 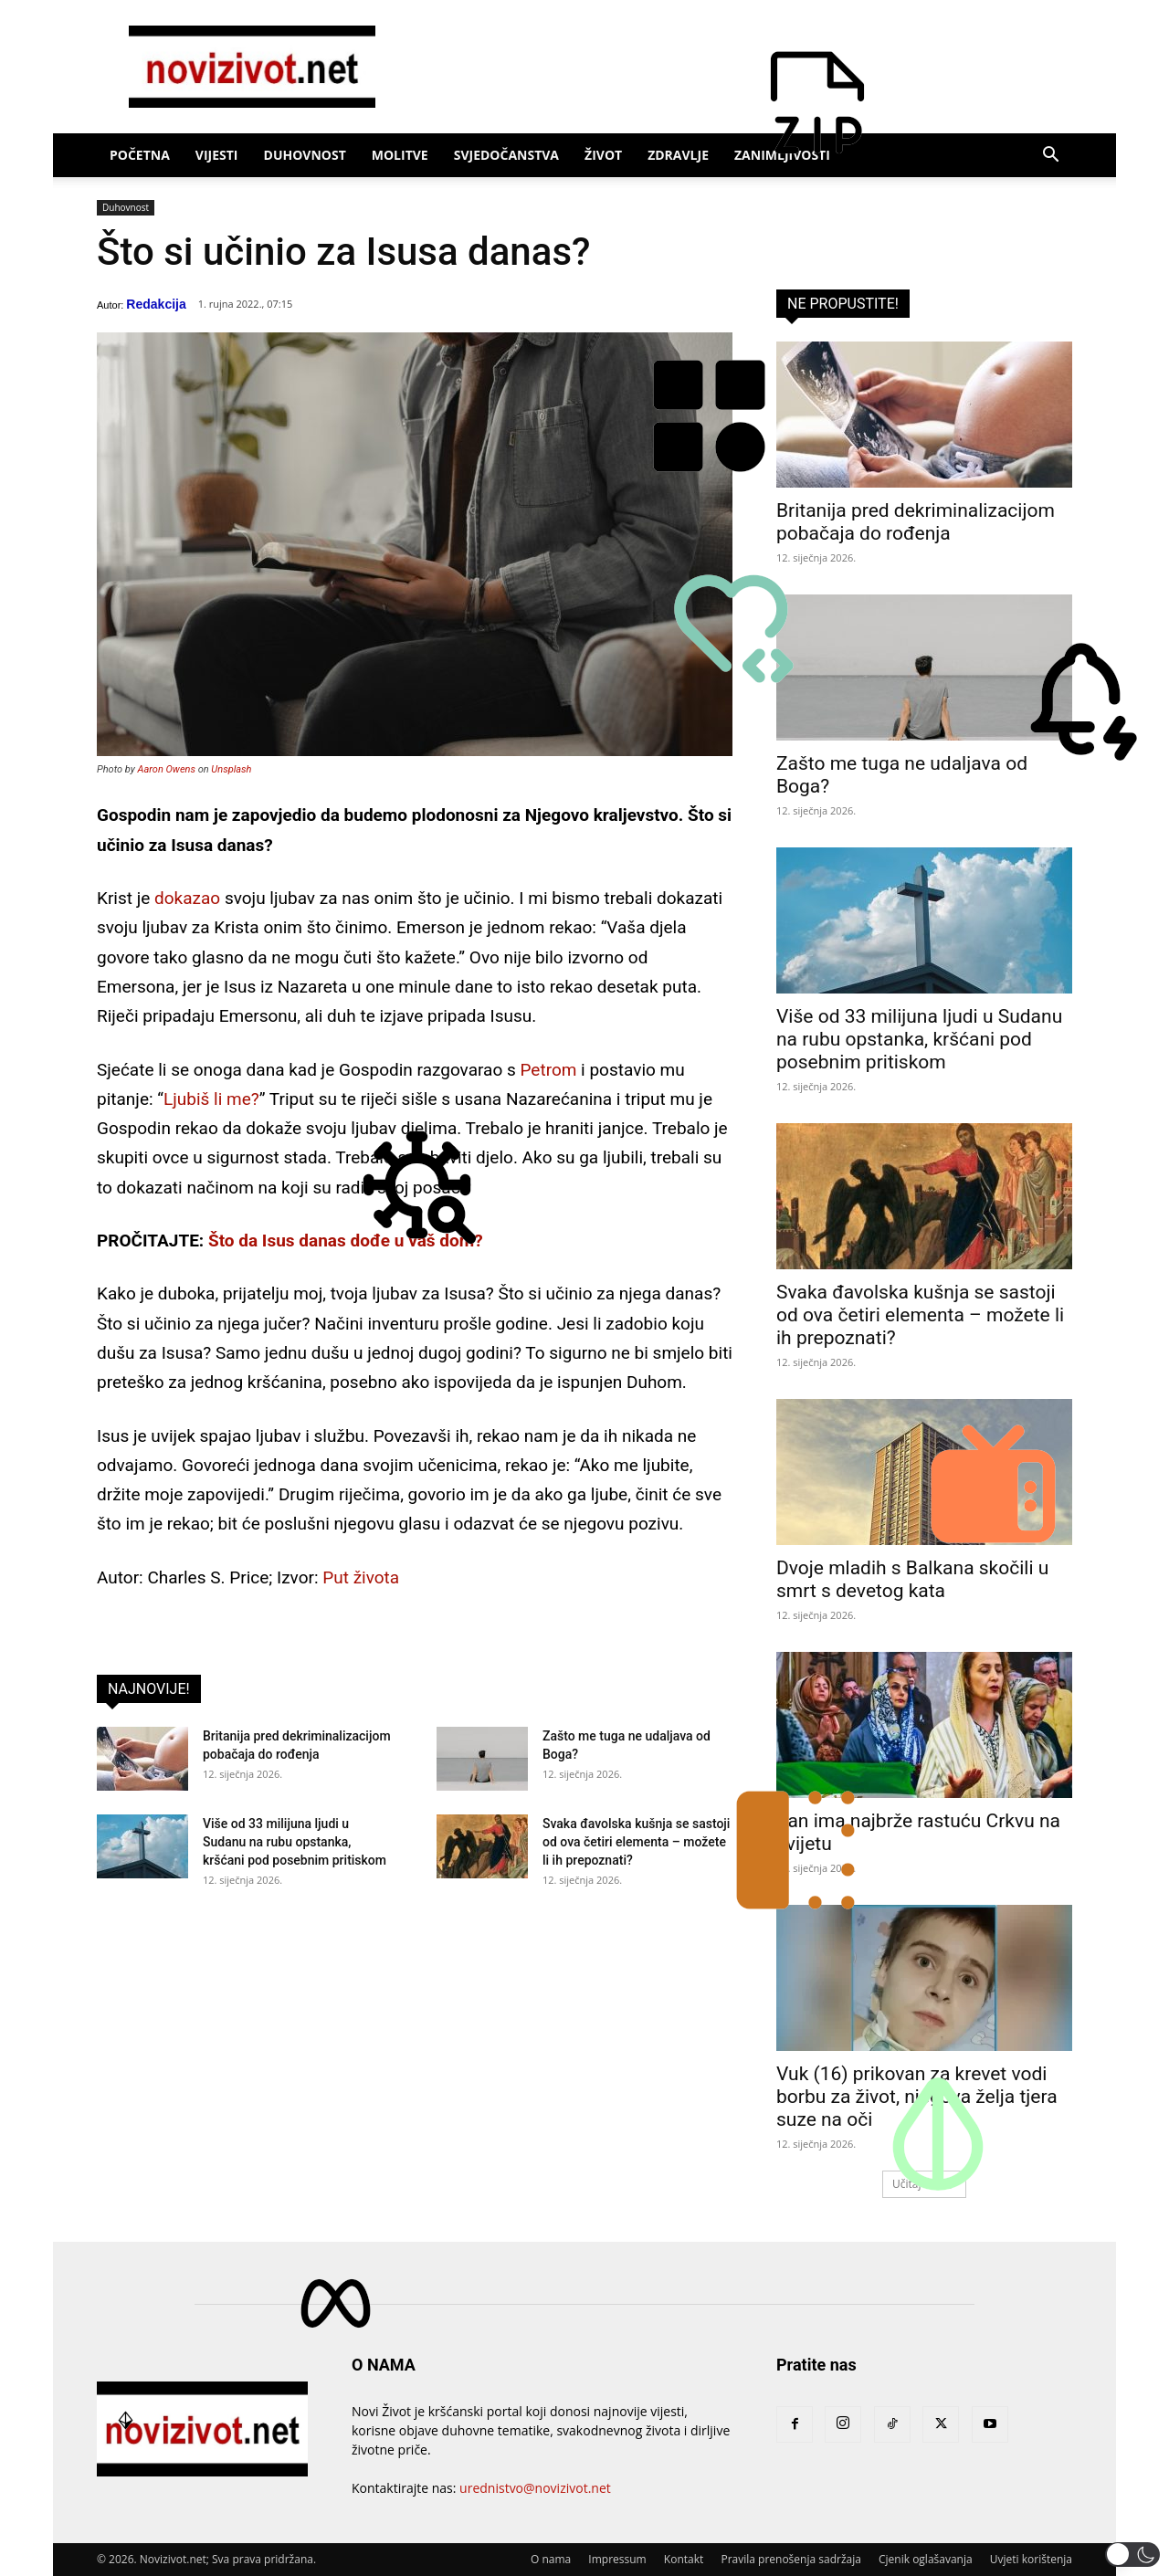 I want to click on compressed file or archive, so click(x=817, y=107).